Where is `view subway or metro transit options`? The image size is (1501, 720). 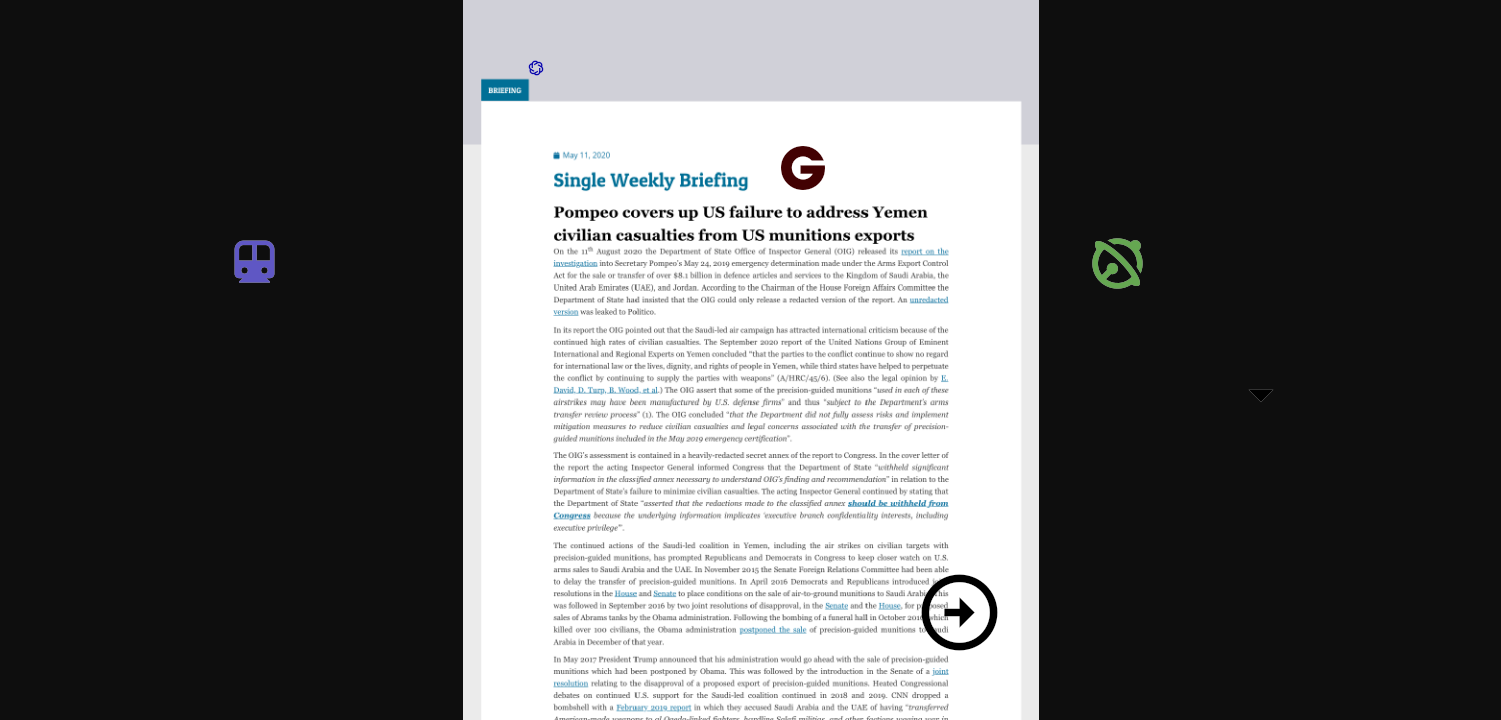 view subway or metro transit options is located at coordinates (254, 260).